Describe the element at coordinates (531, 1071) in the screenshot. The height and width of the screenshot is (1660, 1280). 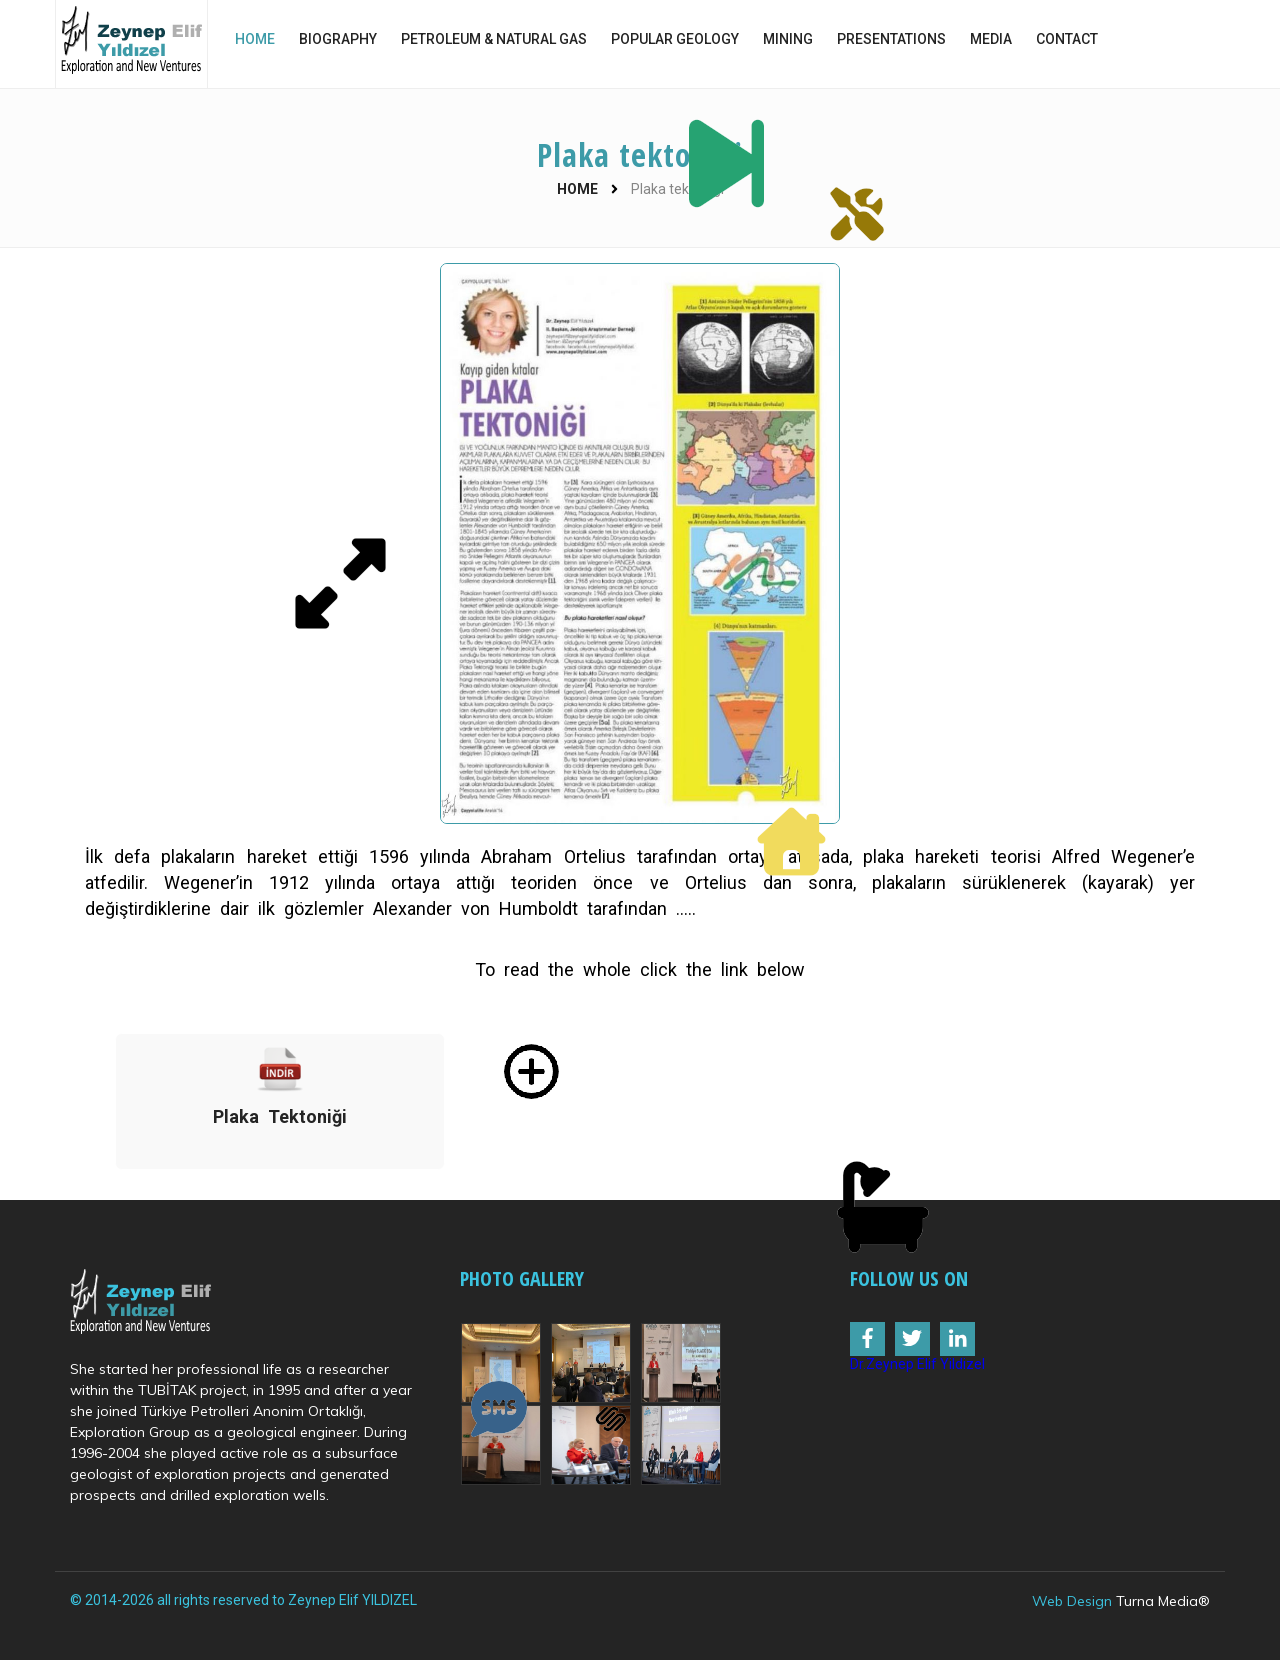
I see `add a new item or entry` at that location.